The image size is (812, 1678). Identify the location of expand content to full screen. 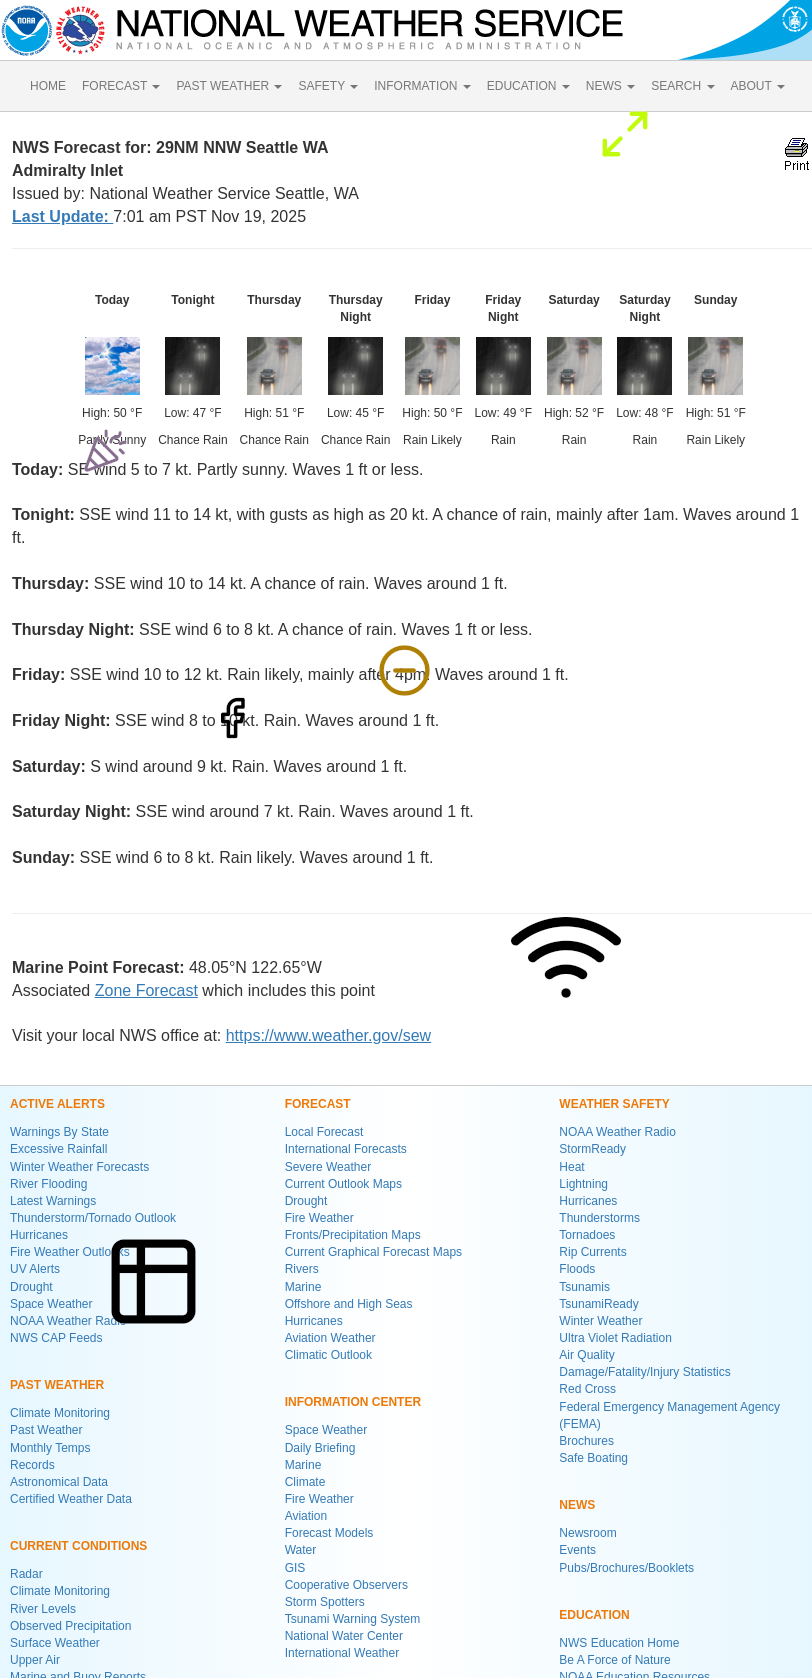
(625, 134).